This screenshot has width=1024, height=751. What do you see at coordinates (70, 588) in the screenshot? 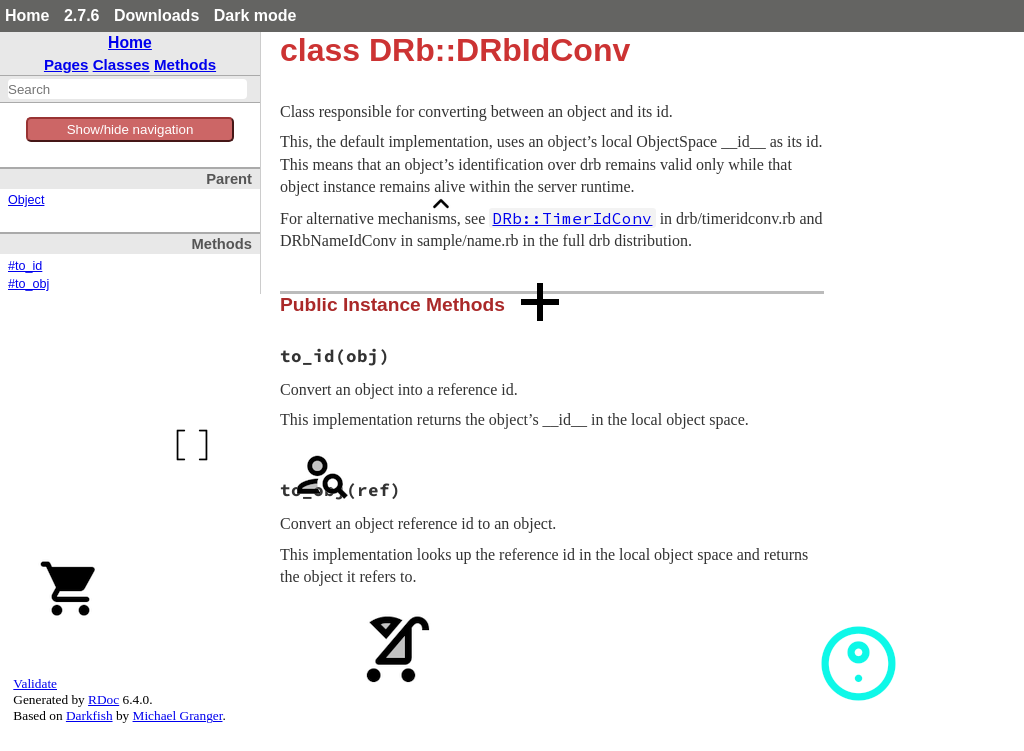
I see `view your shopping cart` at bounding box center [70, 588].